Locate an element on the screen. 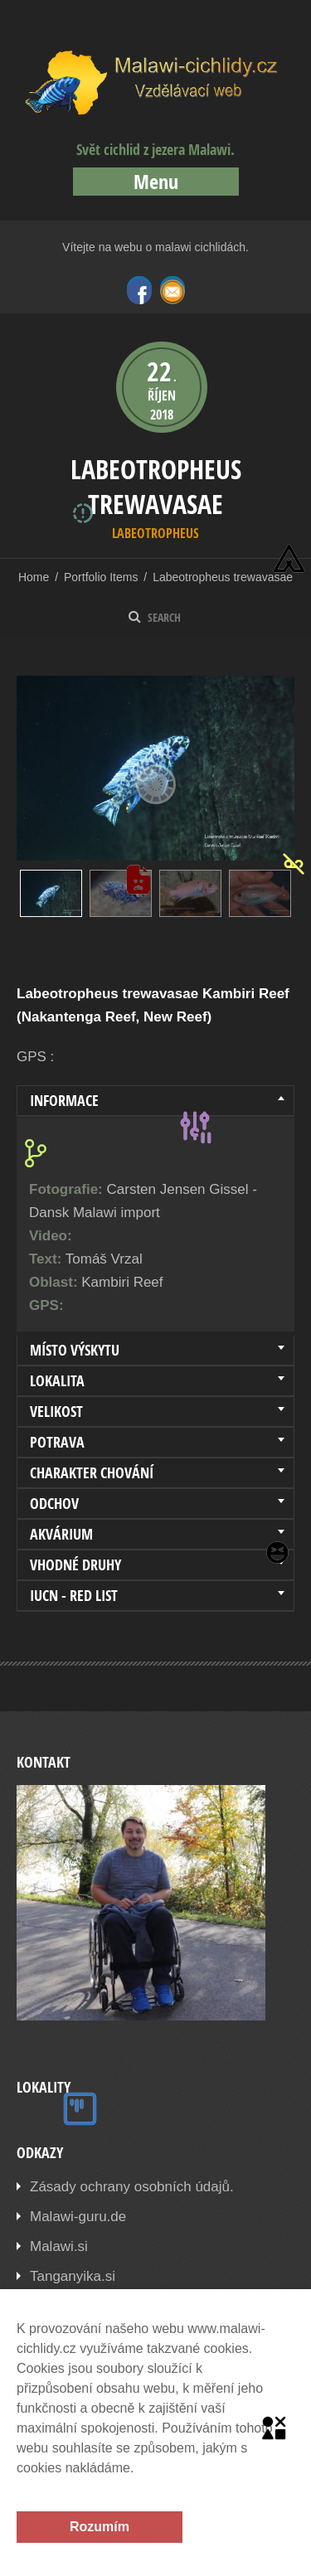 The height and width of the screenshot is (2576, 311). react with laughter to a post or message is located at coordinates (277, 1552).